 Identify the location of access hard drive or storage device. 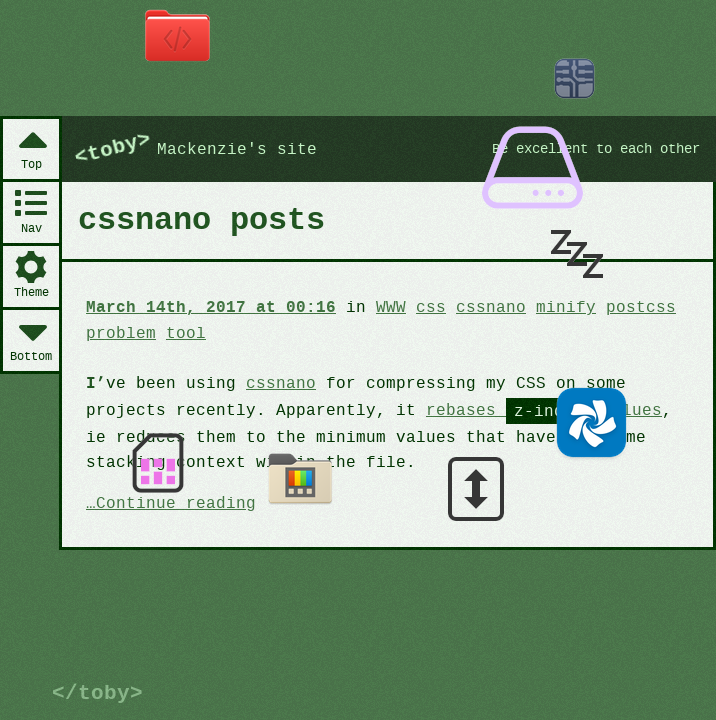
(532, 164).